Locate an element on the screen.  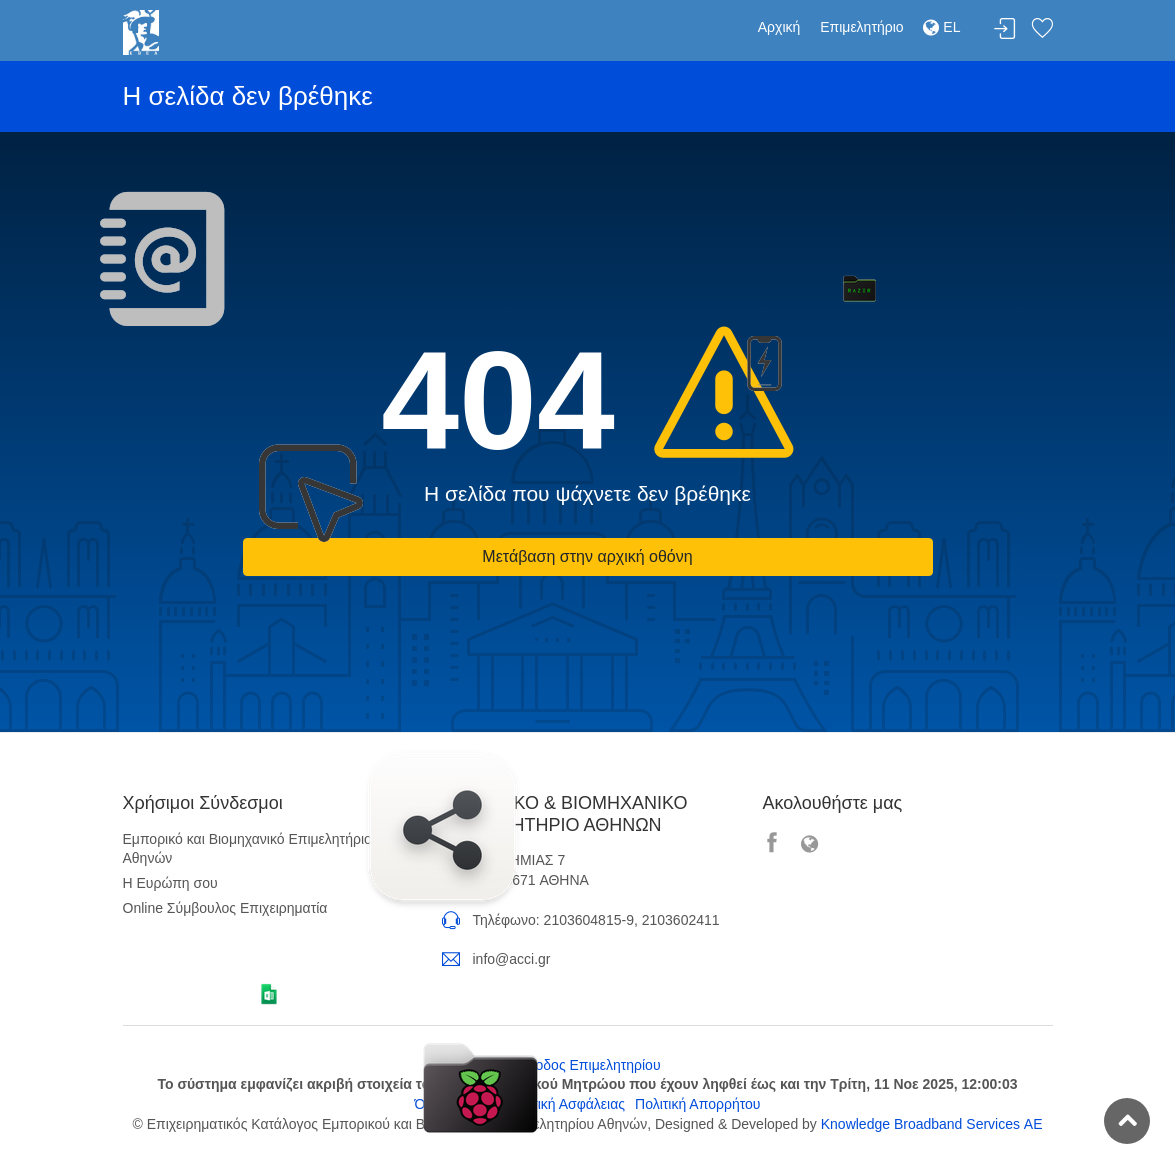
access pointer and cursor accessibility settings is located at coordinates (311, 490).